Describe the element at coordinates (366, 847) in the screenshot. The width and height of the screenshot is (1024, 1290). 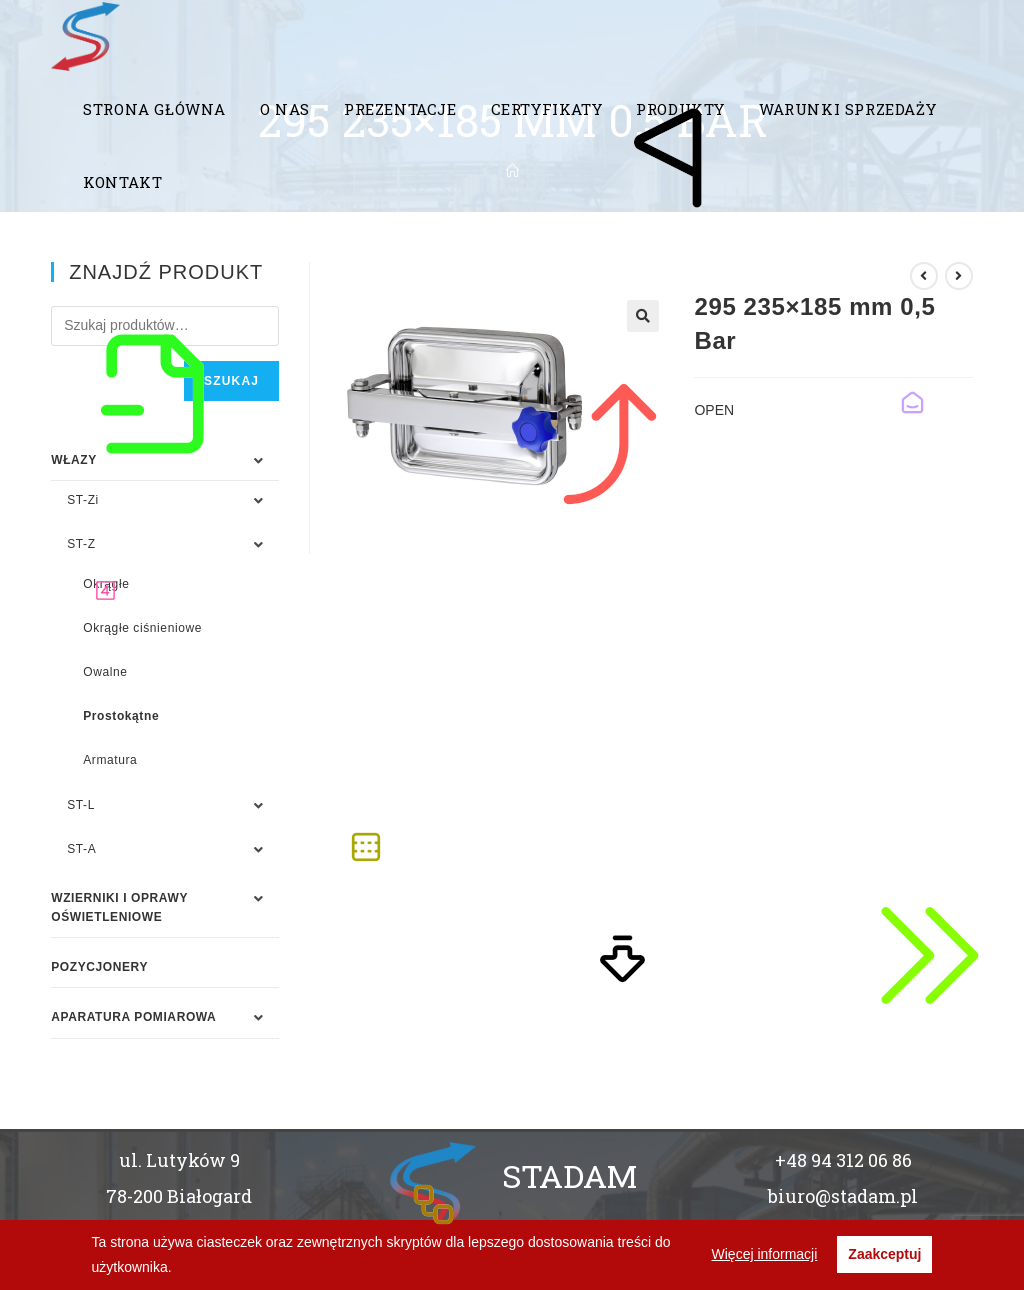
I see `toggle top and bottom panel layout` at that location.